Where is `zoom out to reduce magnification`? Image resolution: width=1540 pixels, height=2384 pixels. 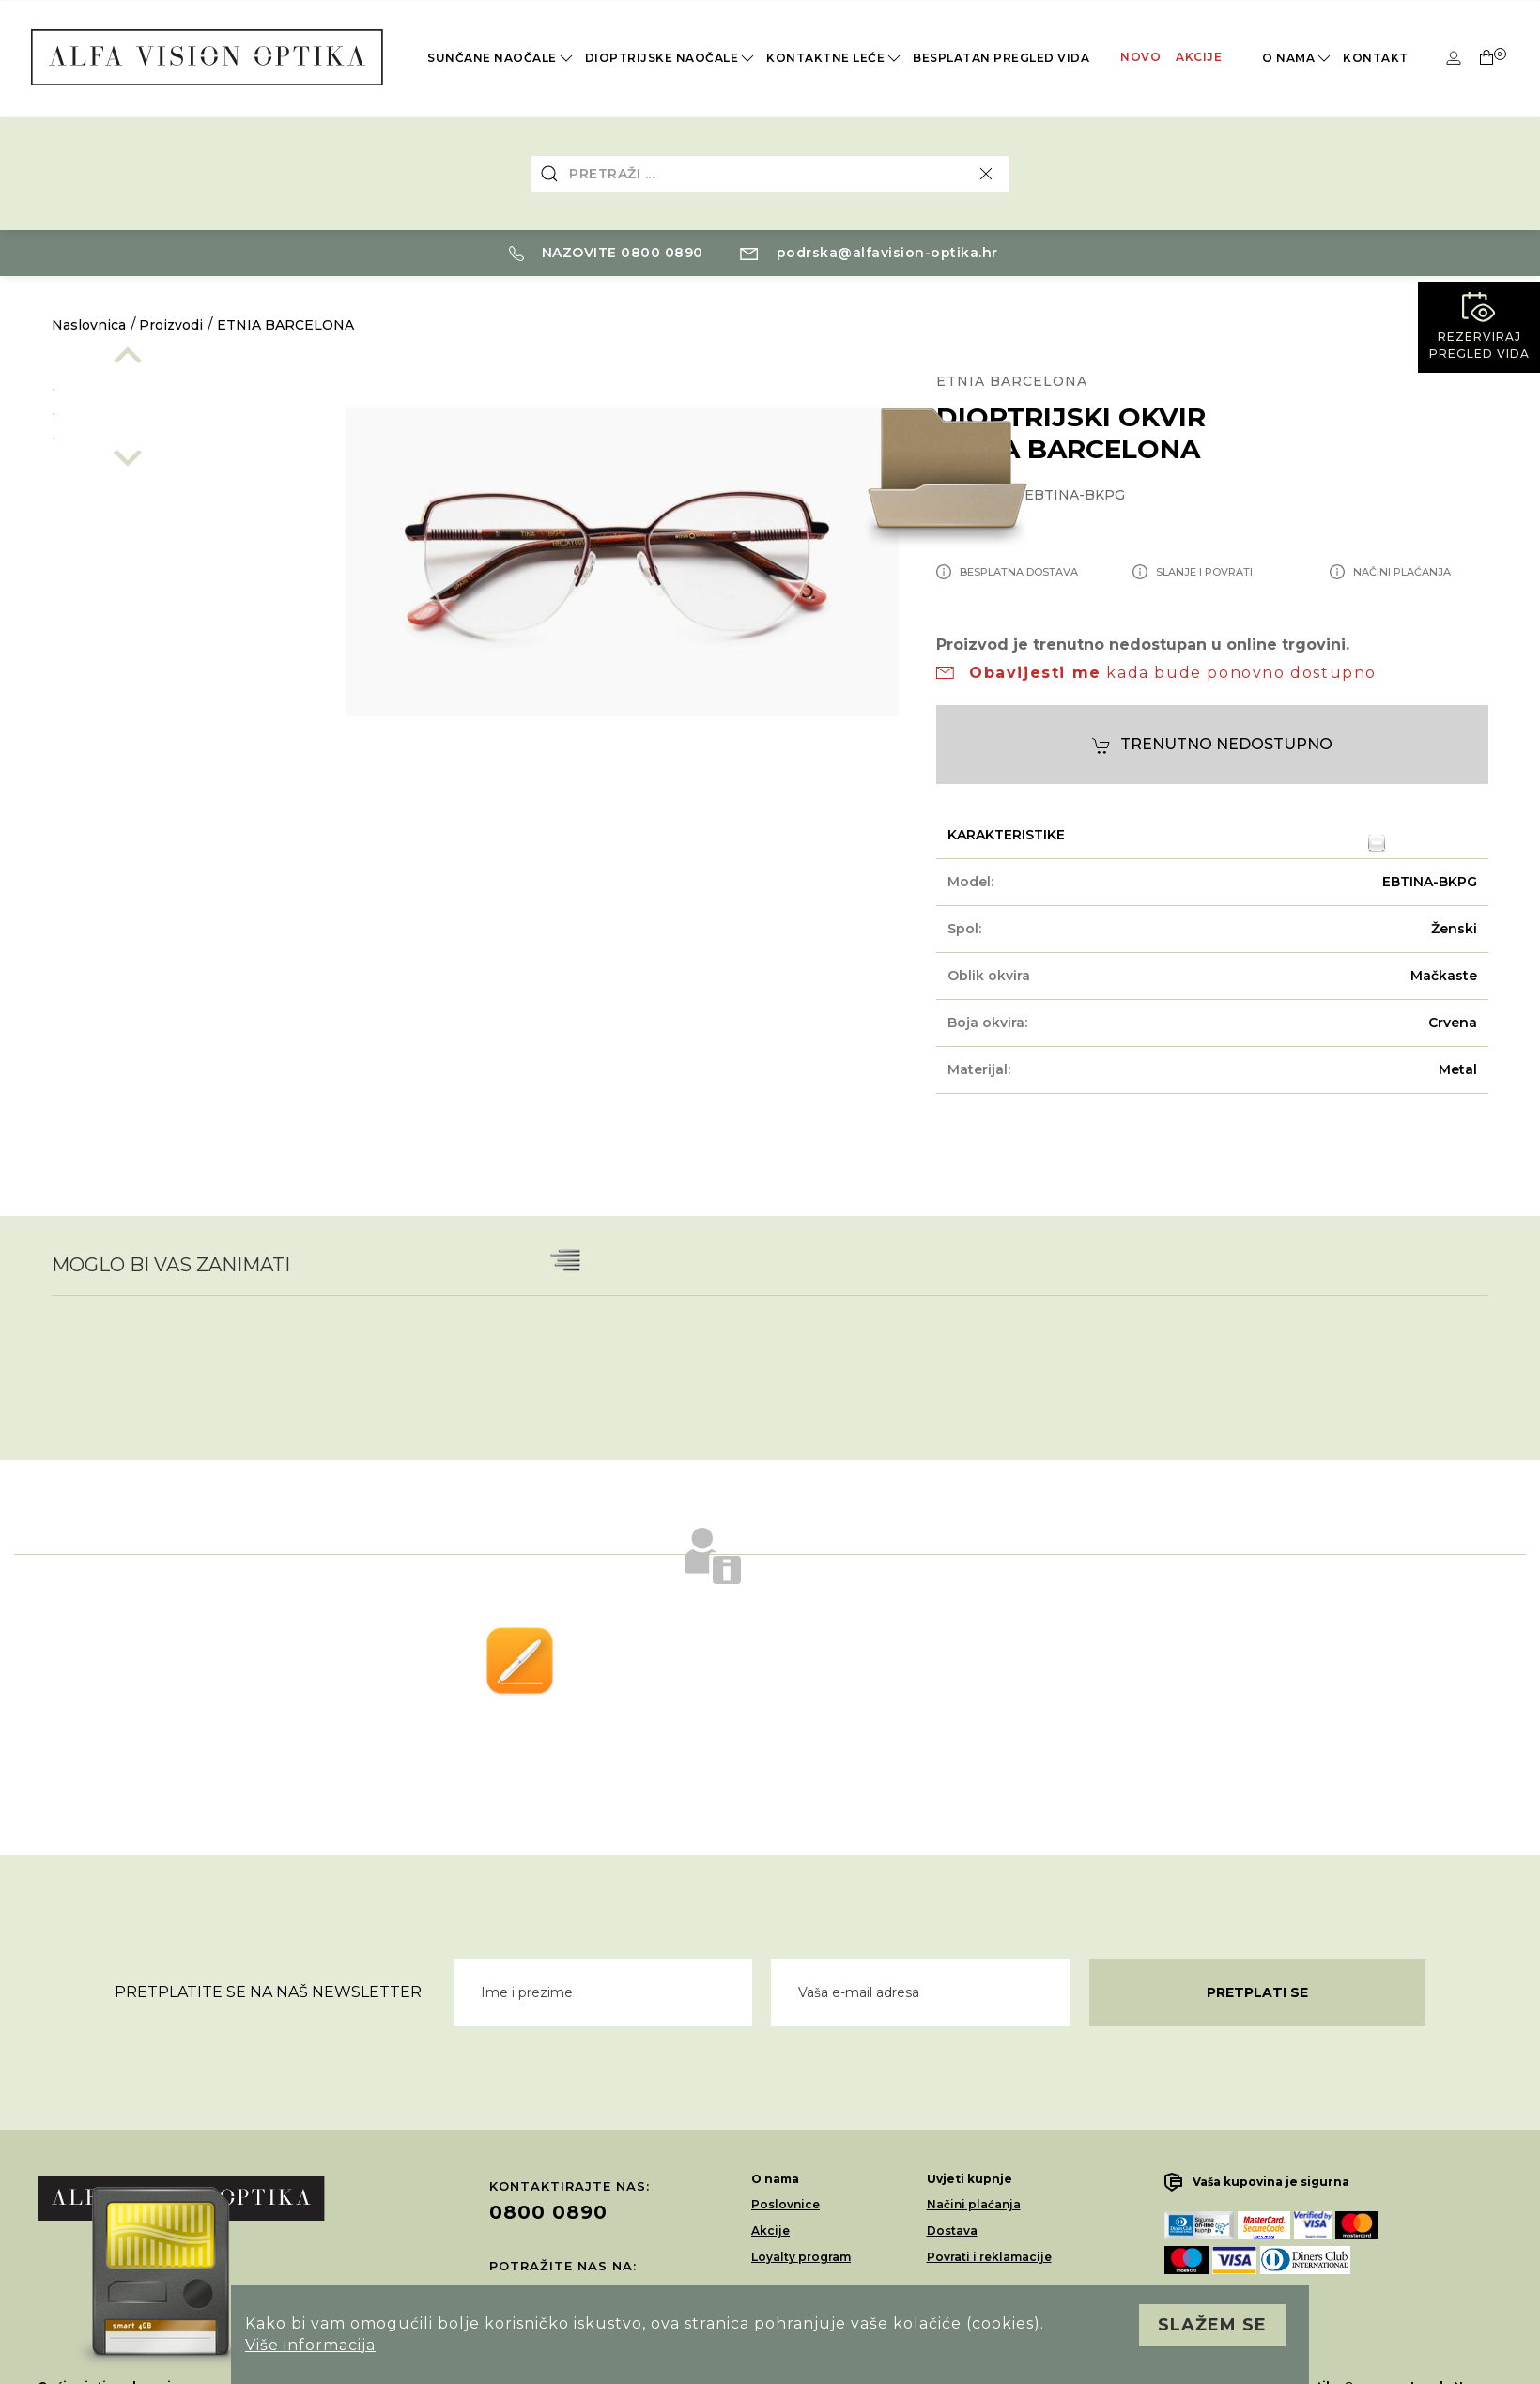 zoom out to reduce magnification is located at coordinates (1377, 842).